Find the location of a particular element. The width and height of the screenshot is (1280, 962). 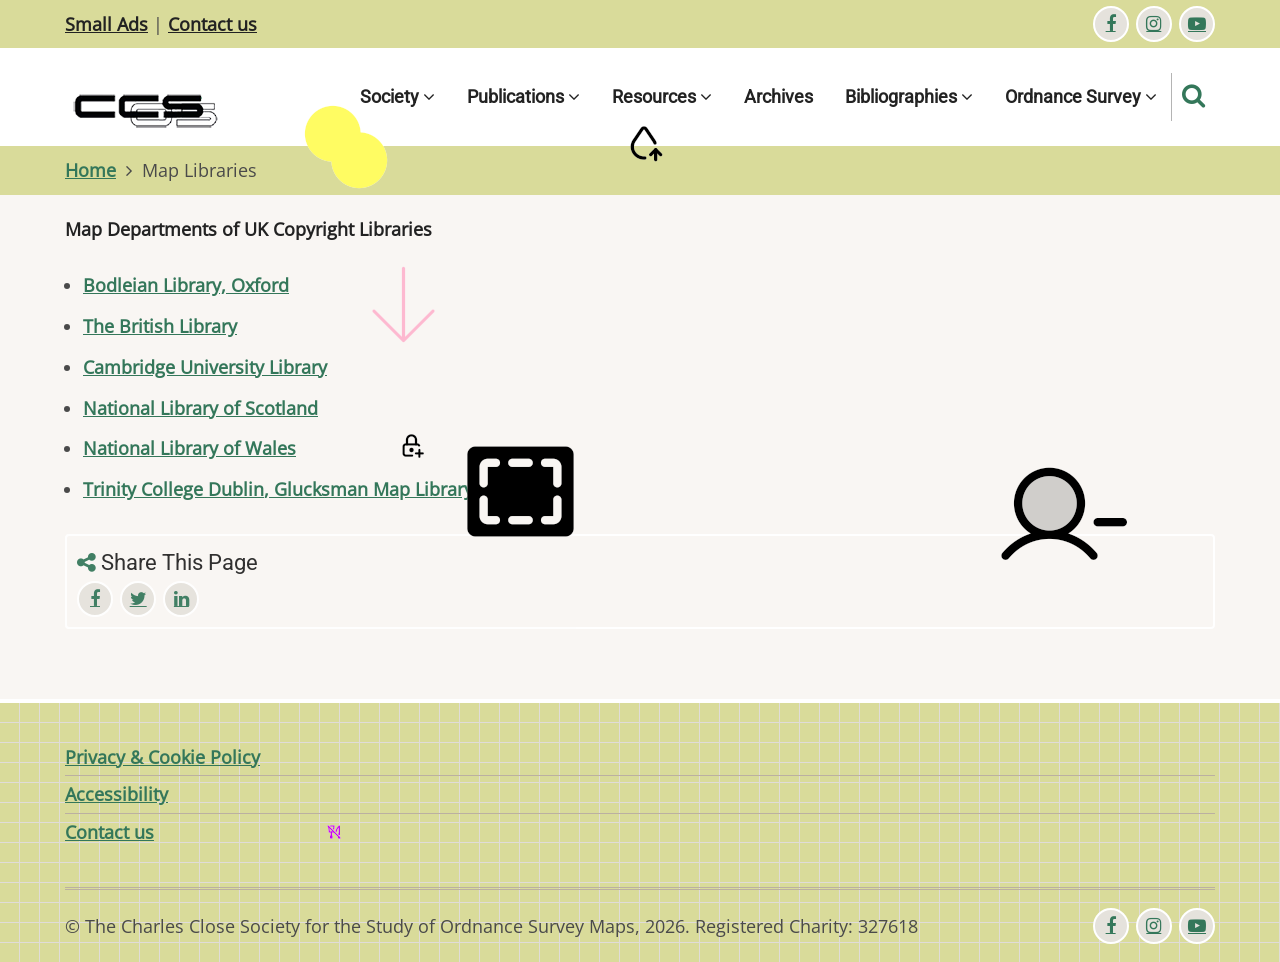

remove a user or contact is located at coordinates (1060, 518).